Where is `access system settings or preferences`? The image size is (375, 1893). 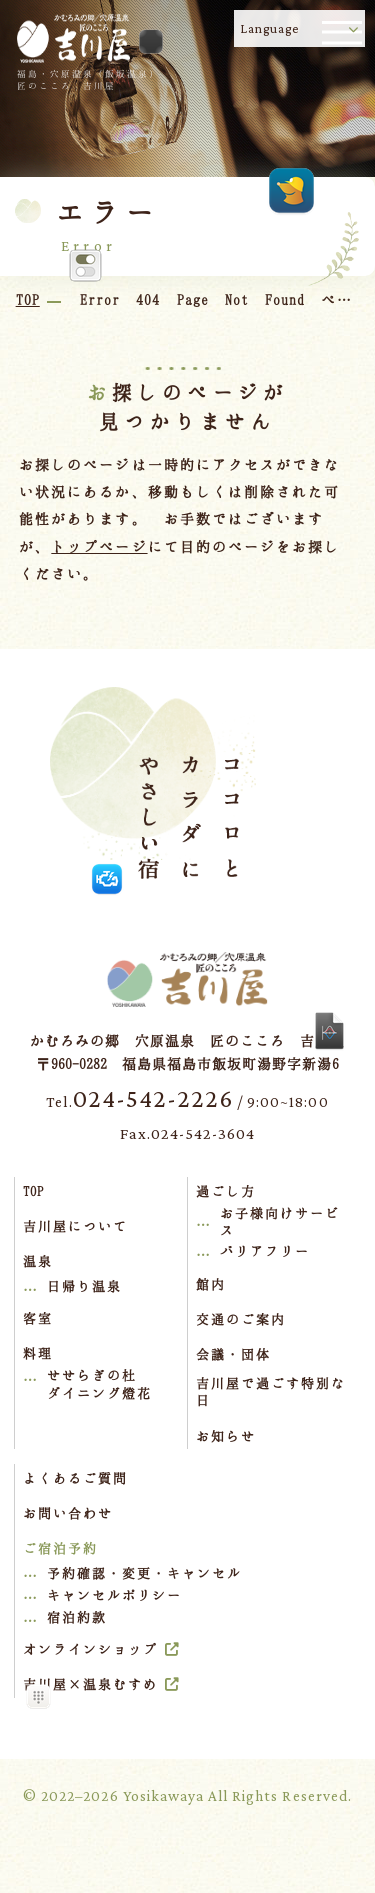
access system settings or preferences is located at coordinates (85, 265).